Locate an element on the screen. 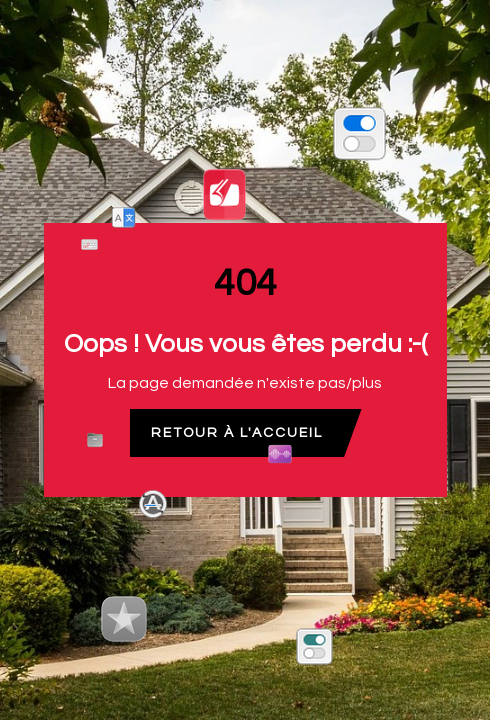  open the software updater application is located at coordinates (153, 504).